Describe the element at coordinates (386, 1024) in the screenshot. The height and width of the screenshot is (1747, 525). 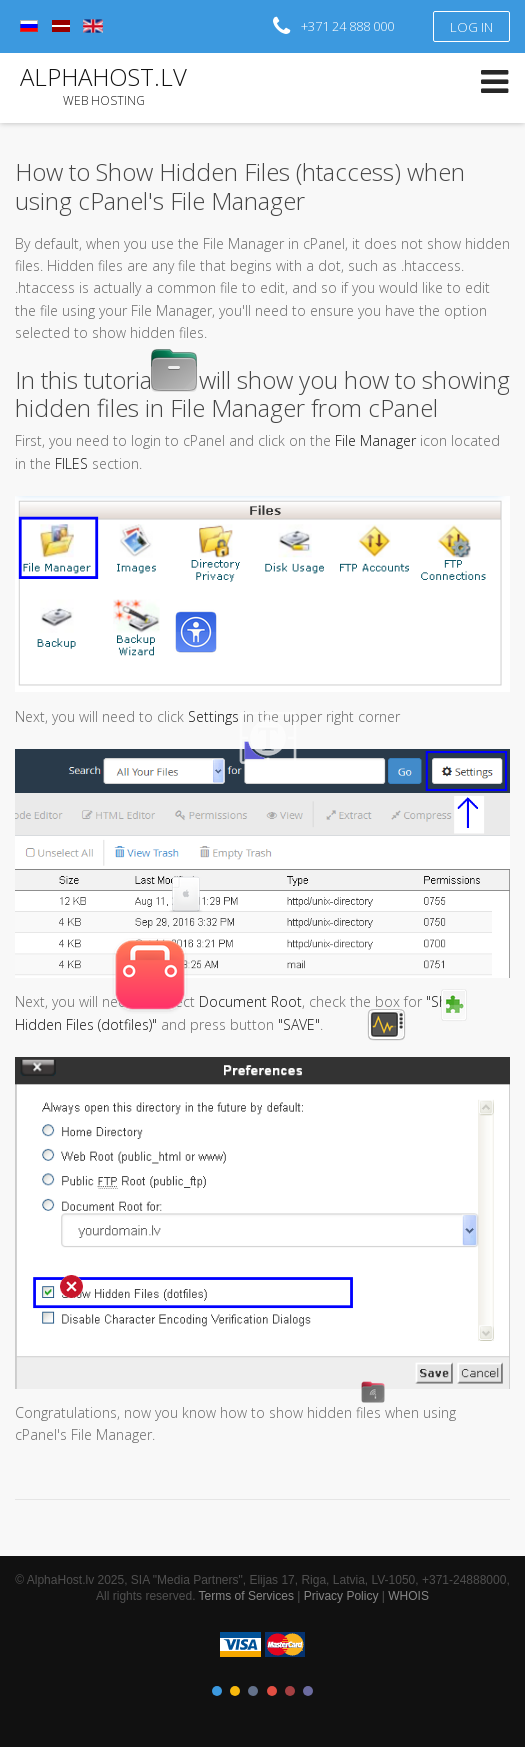
I see `open system monitor application` at that location.